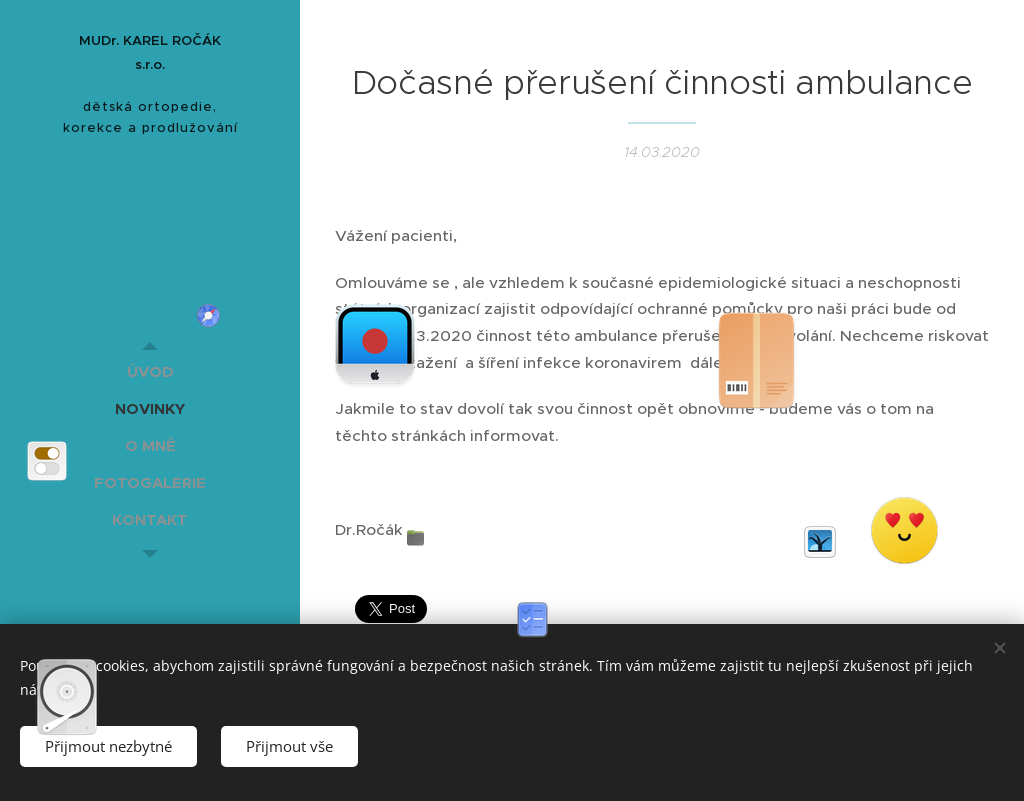 The image size is (1024, 801). Describe the element at coordinates (208, 315) in the screenshot. I see `open gnome web browser (epiphany)` at that location.